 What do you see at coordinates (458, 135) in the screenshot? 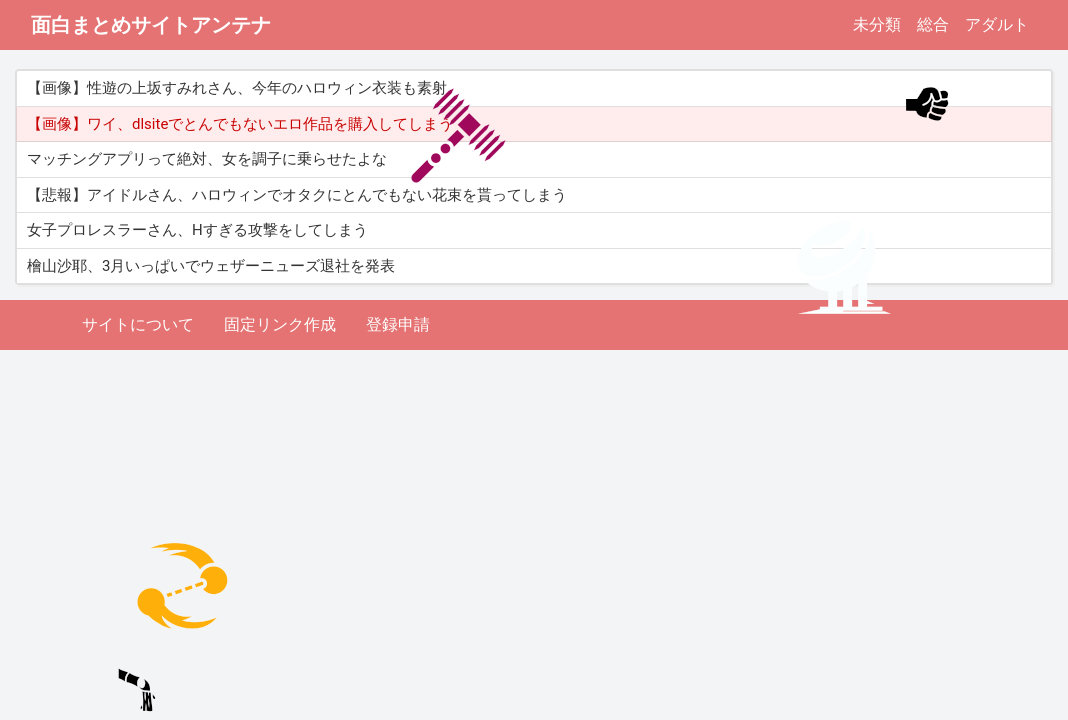
I see `toy mallet or hammer tool icon` at bounding box center [458, 135].